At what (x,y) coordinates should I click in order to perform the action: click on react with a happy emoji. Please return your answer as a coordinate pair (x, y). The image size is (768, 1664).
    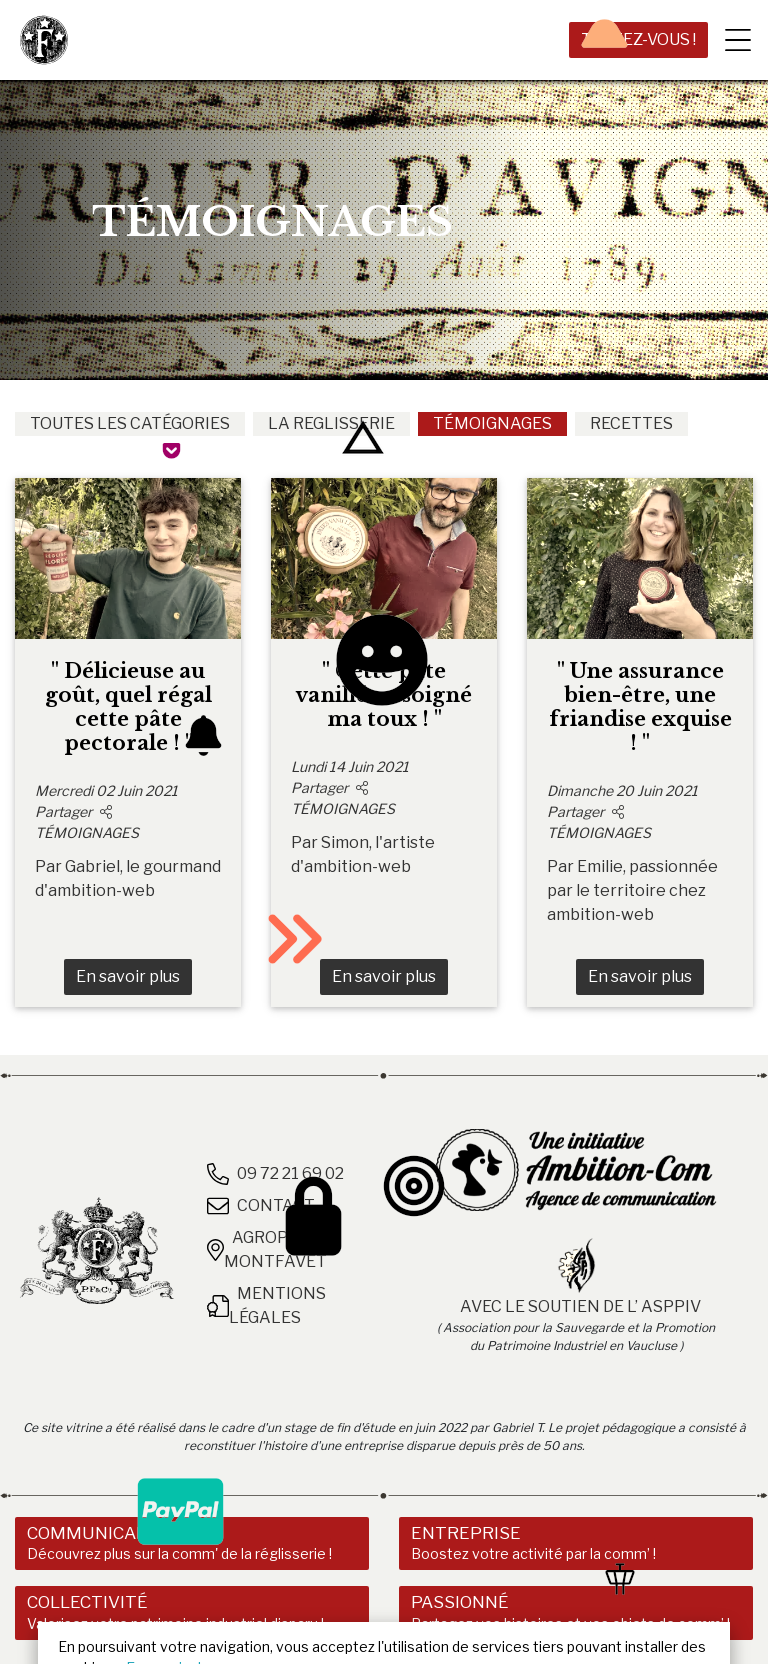
    Looking at the image, I should click on (382, 660).